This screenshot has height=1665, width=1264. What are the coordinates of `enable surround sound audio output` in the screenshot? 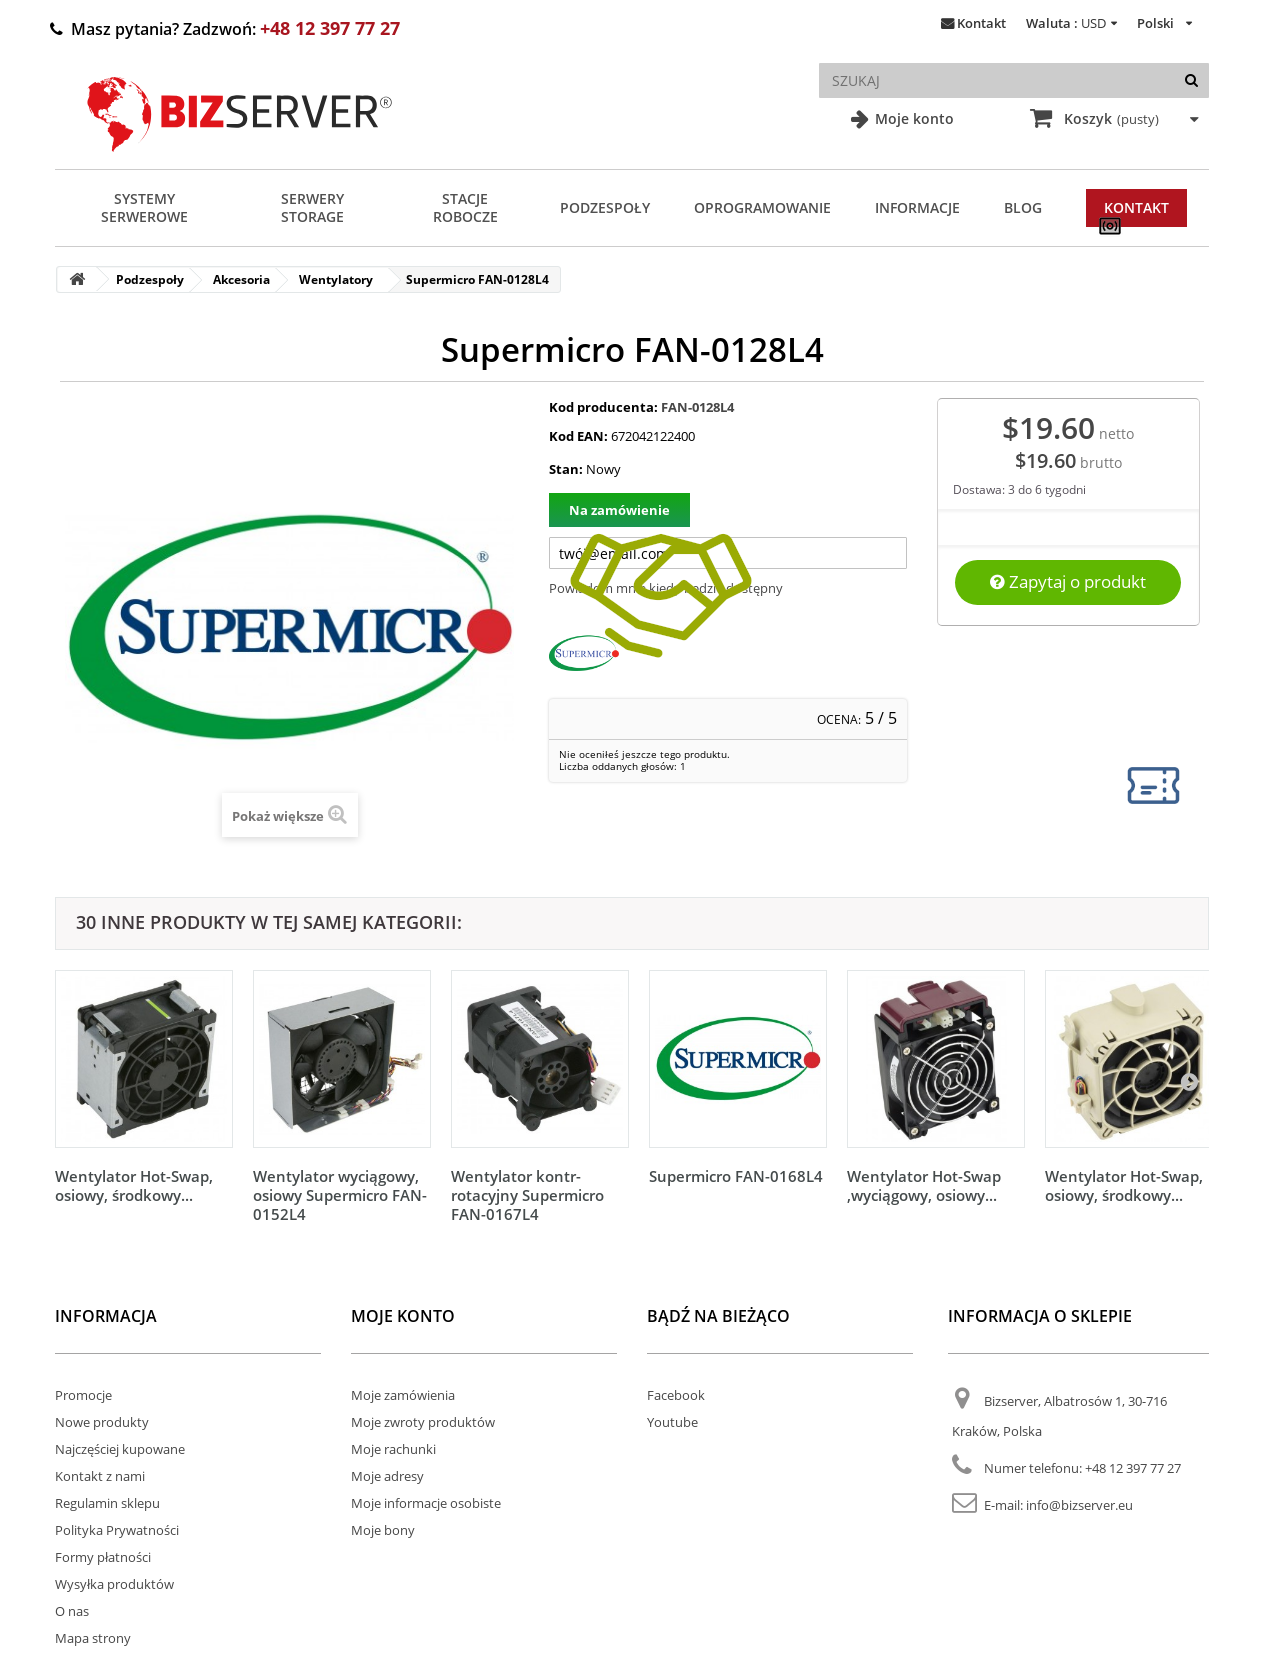 It's located at (1110, 226).